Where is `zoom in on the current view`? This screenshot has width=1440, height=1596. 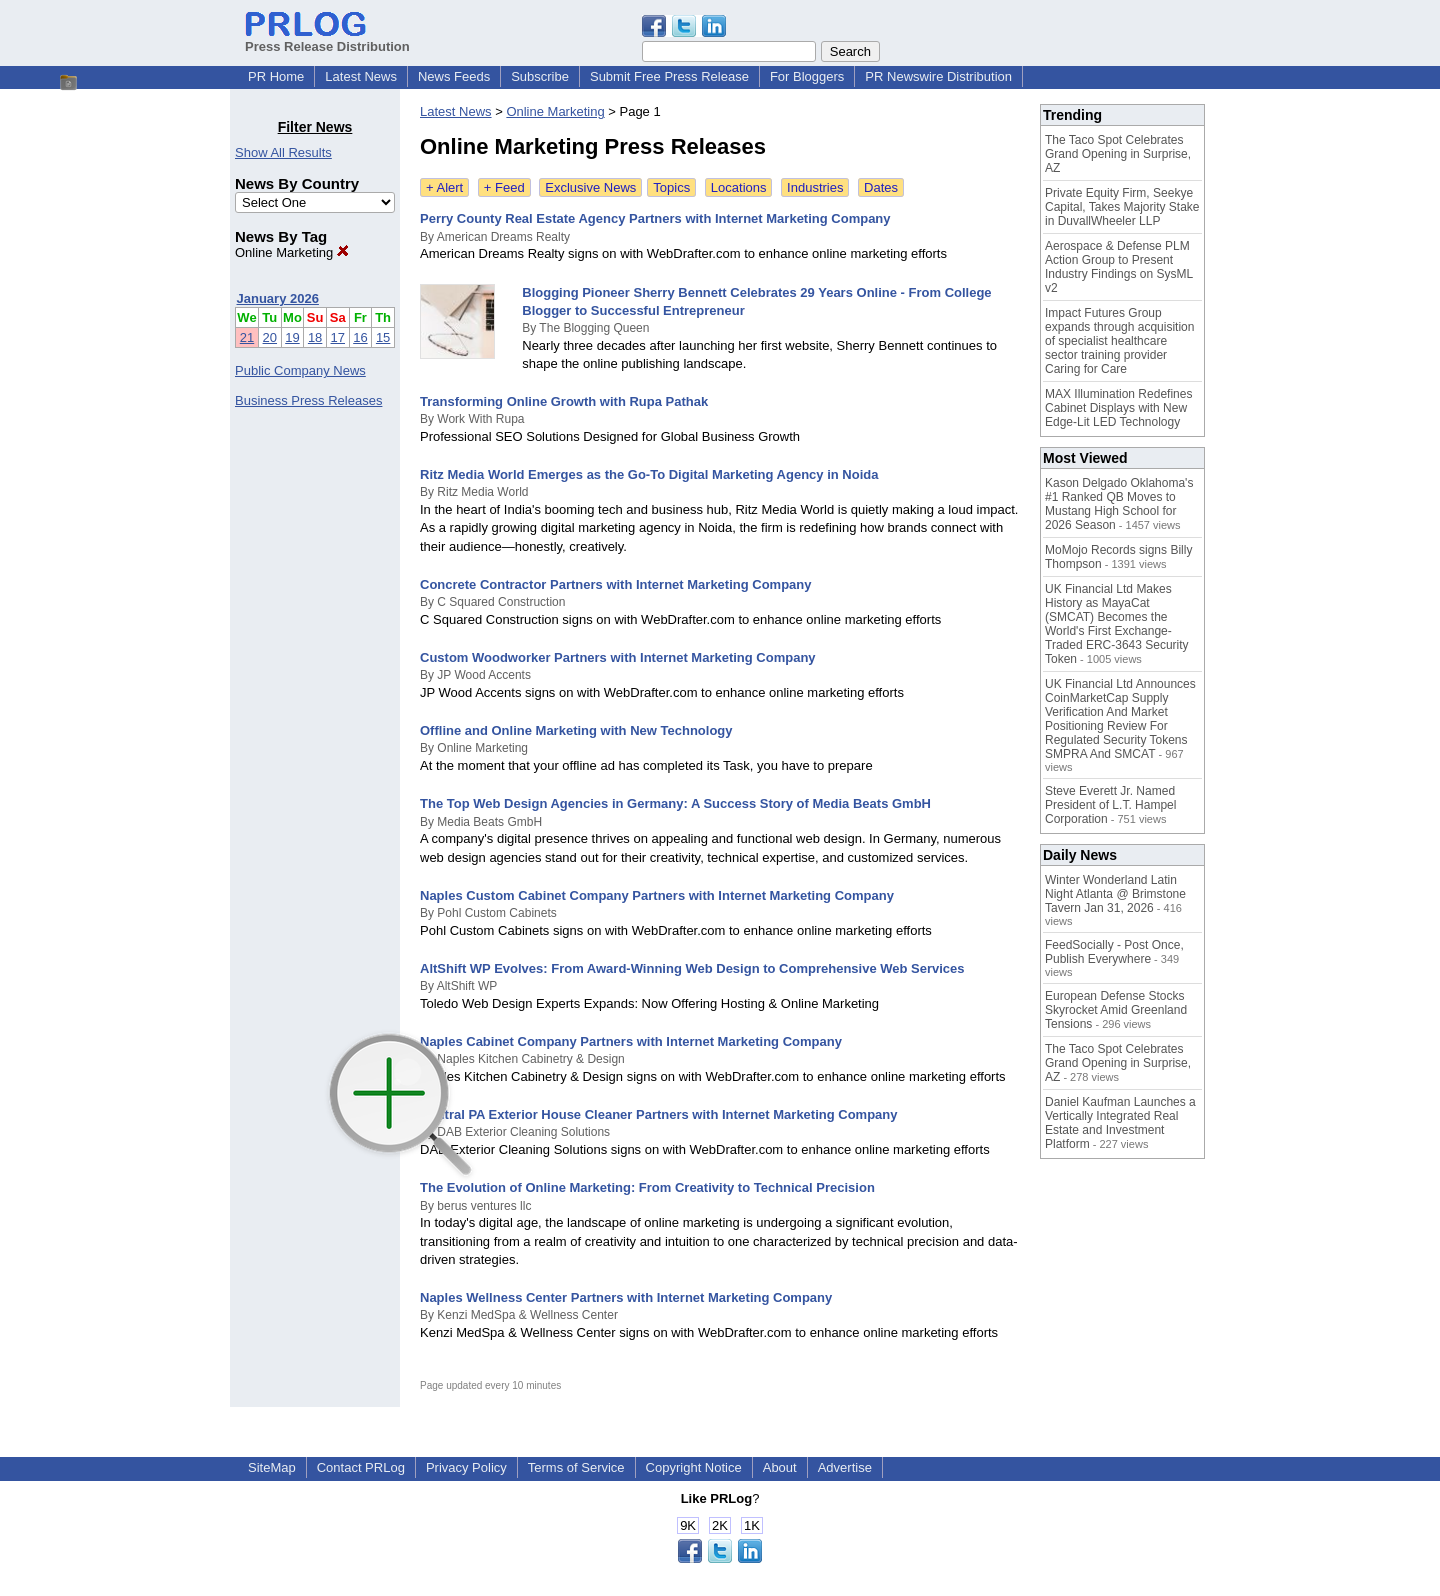 zoom in on the current view is located at coordinates (399, 1103).